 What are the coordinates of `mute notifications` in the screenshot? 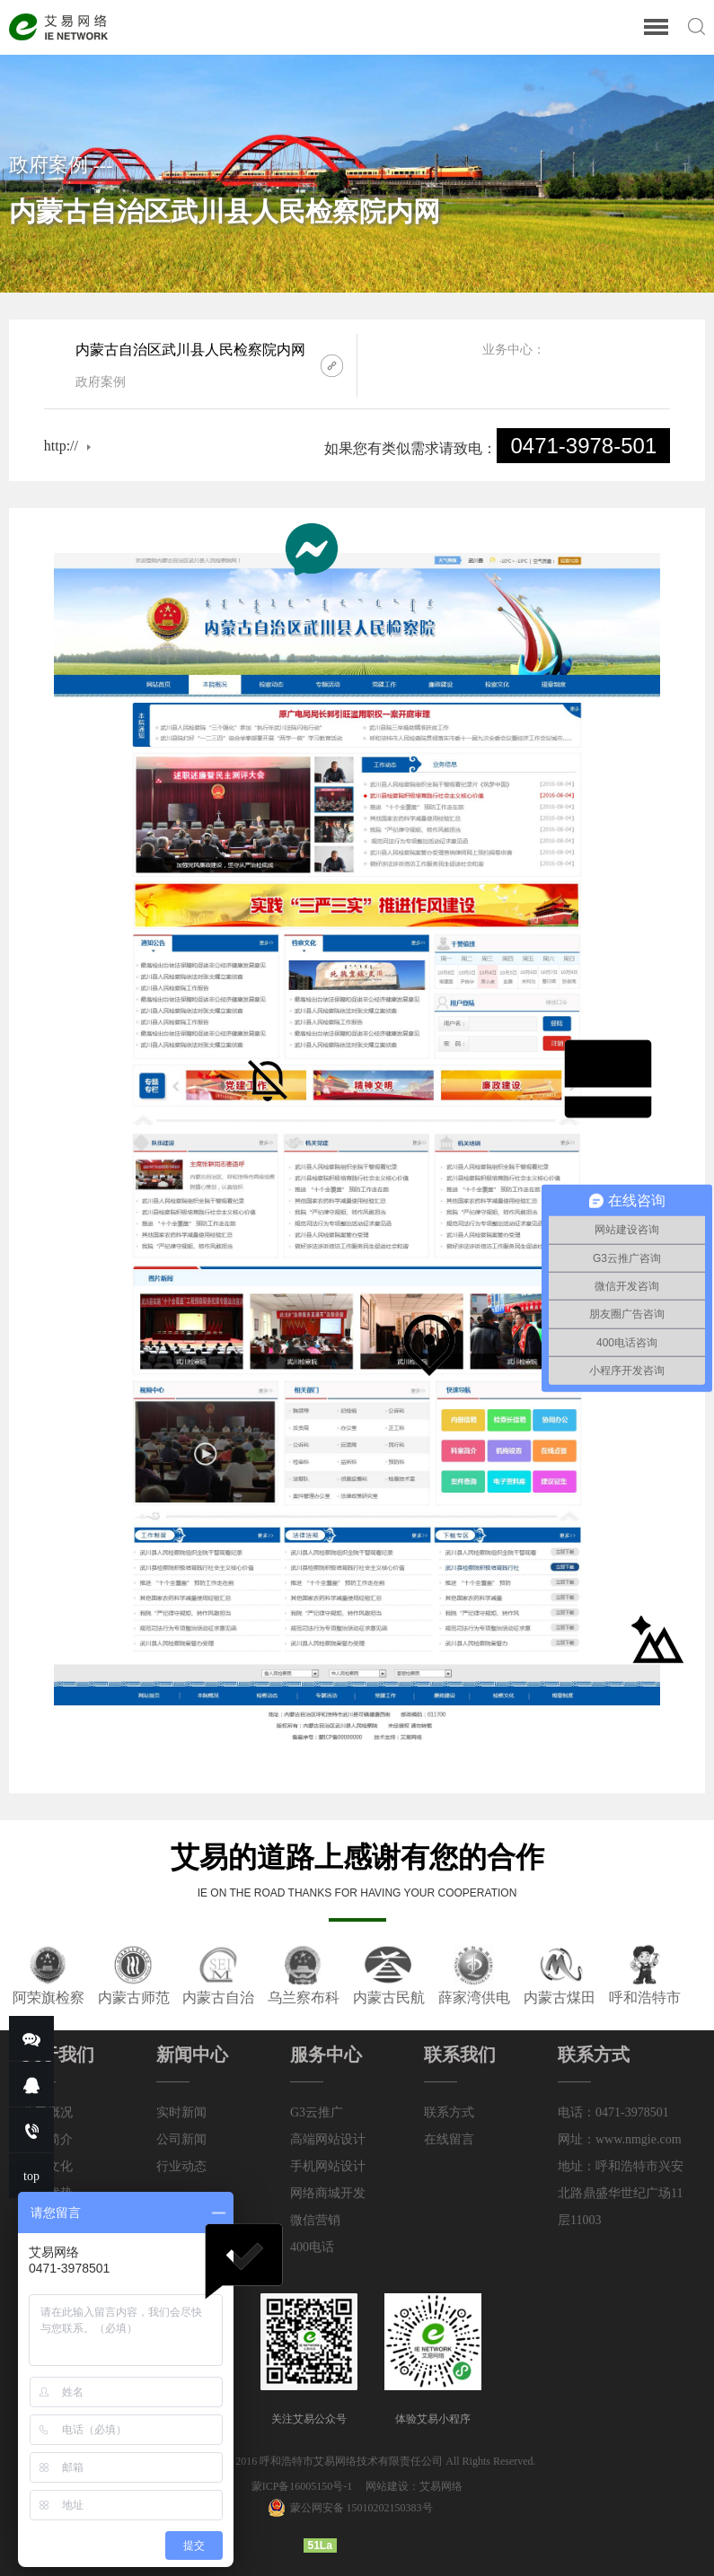 It's located at (268, 1080).